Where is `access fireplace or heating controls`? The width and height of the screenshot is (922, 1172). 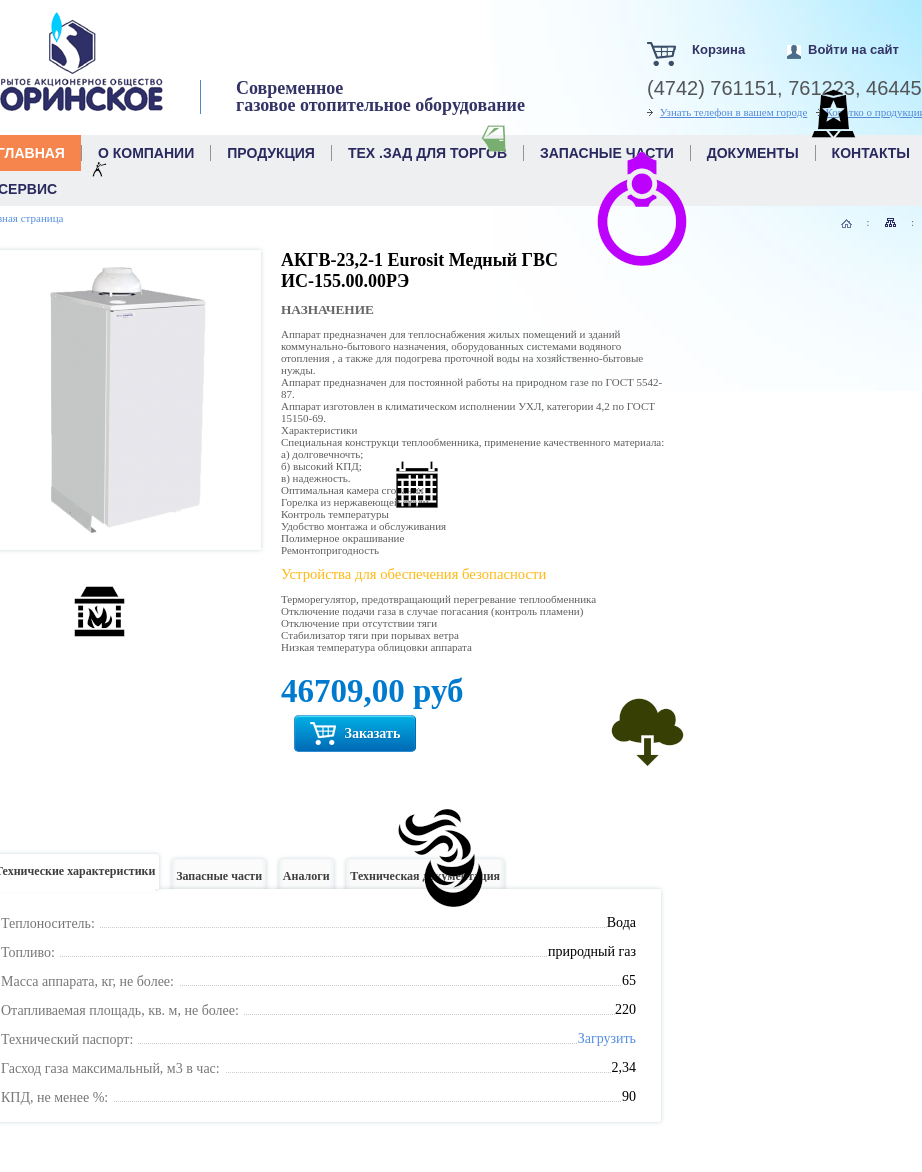 access fireplace or heating controls is located at coordinates (99, 611).